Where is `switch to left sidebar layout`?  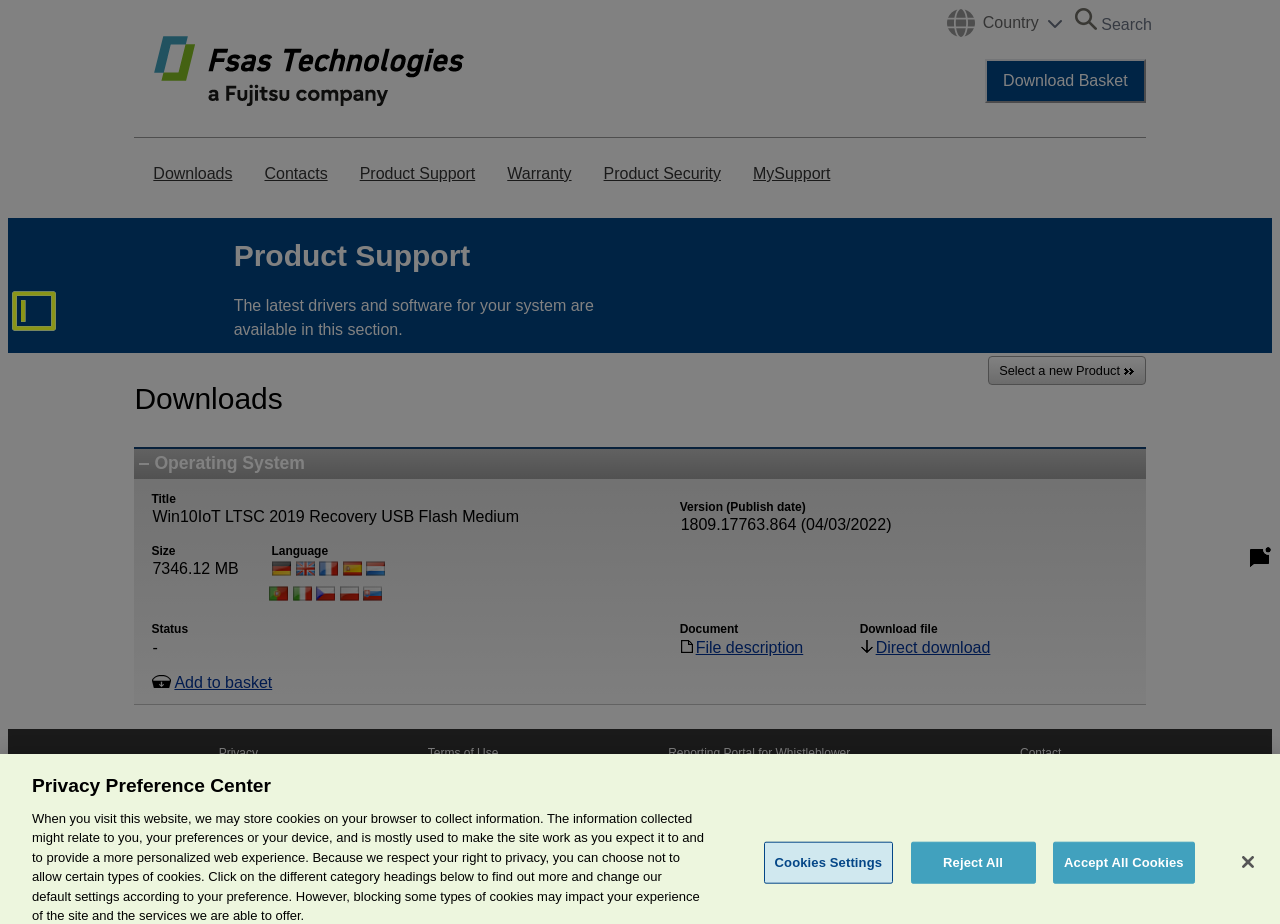
switch to left sidebar layout is located at coordinates (34, 311).